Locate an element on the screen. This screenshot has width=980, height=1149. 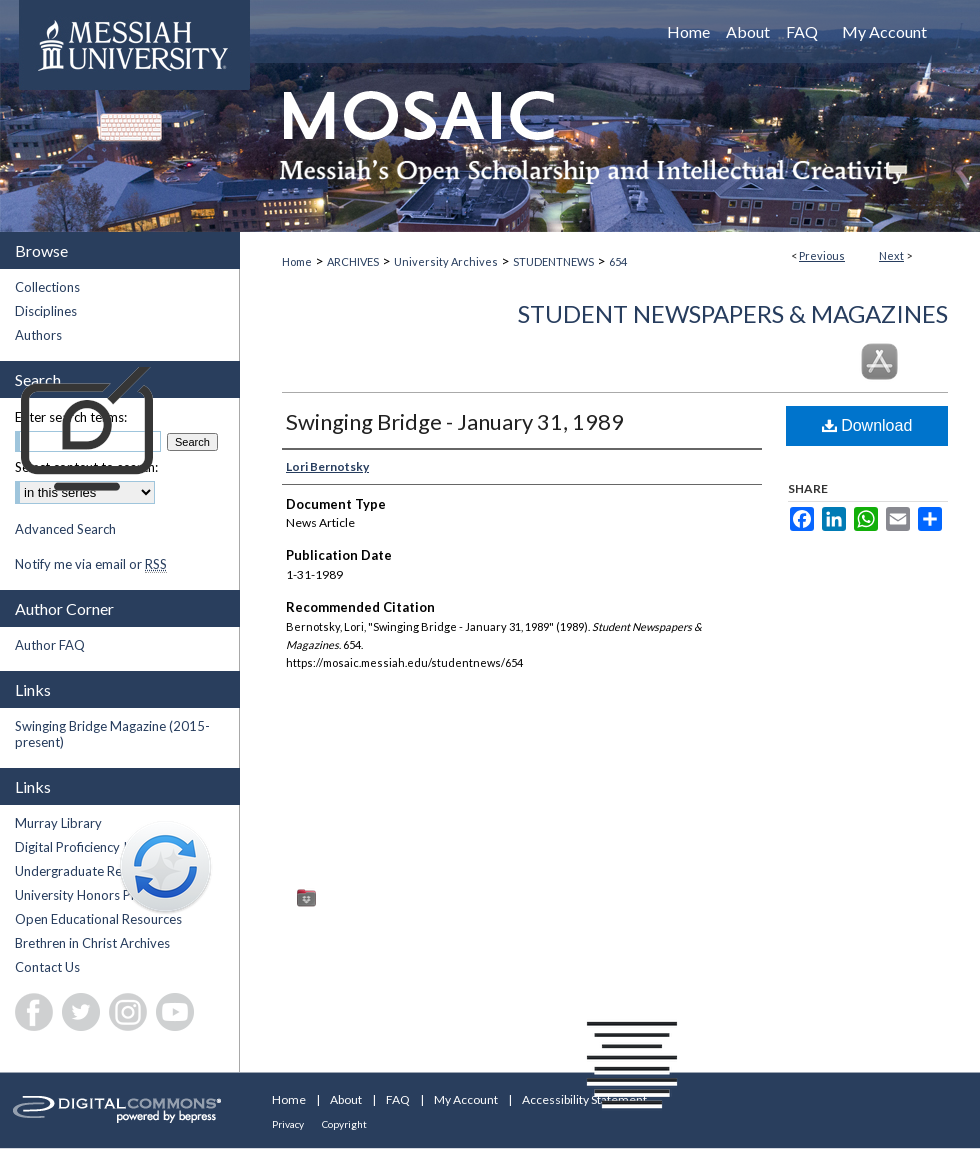
center align text is located at coordinates (632, 1065).